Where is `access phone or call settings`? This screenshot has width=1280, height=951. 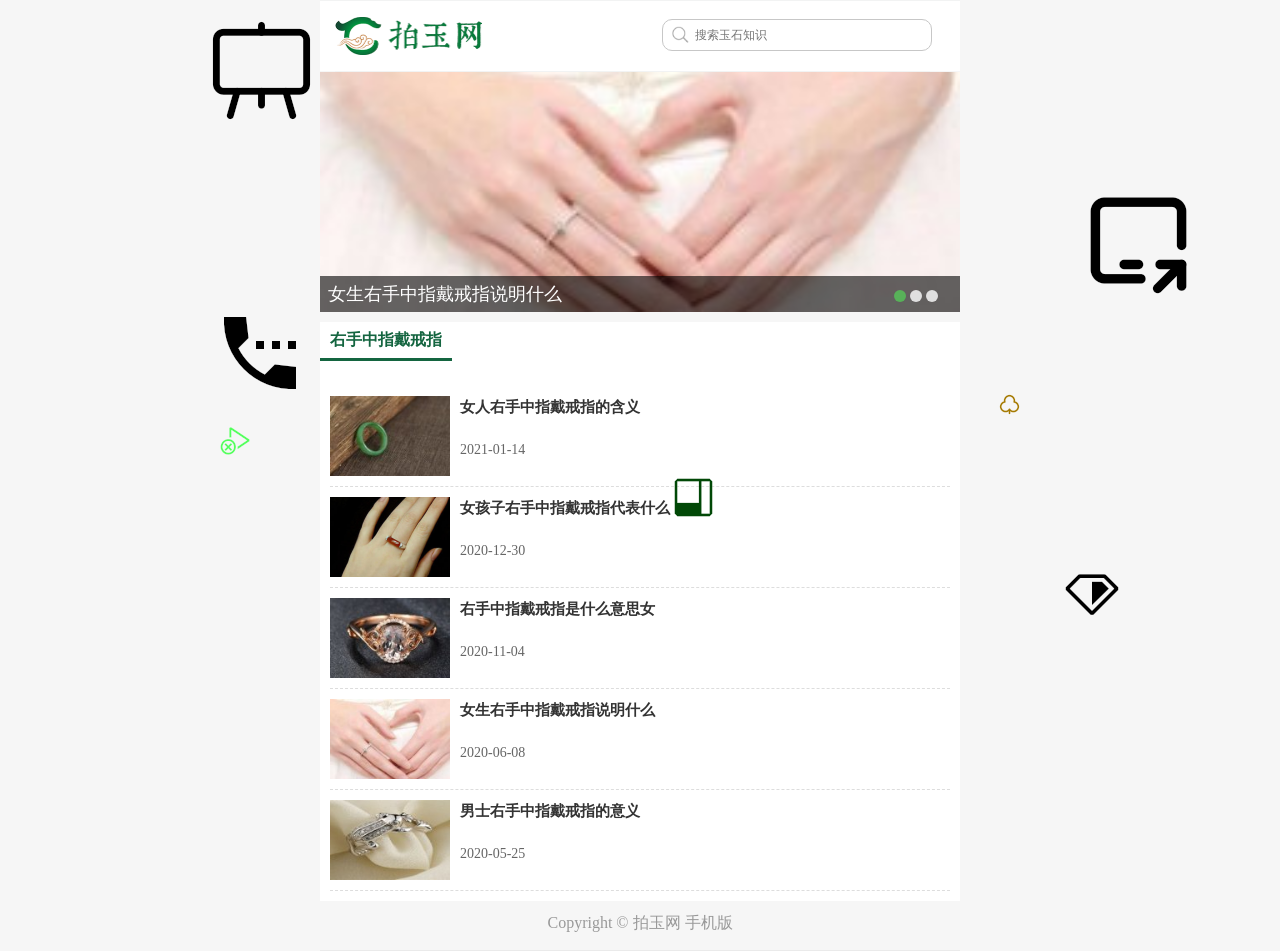 access phone or call settings is located at coordinates (260, 353).